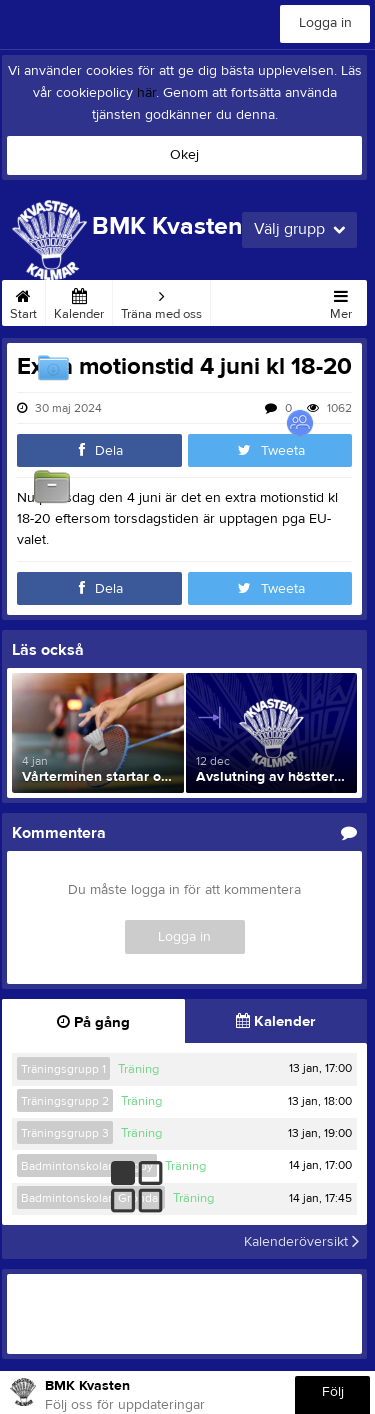 The height and width of the screenshot is (1414, 375). Describe the element at coordinates (52, 486) in the screenshot. I see `open file manager application` at that location.